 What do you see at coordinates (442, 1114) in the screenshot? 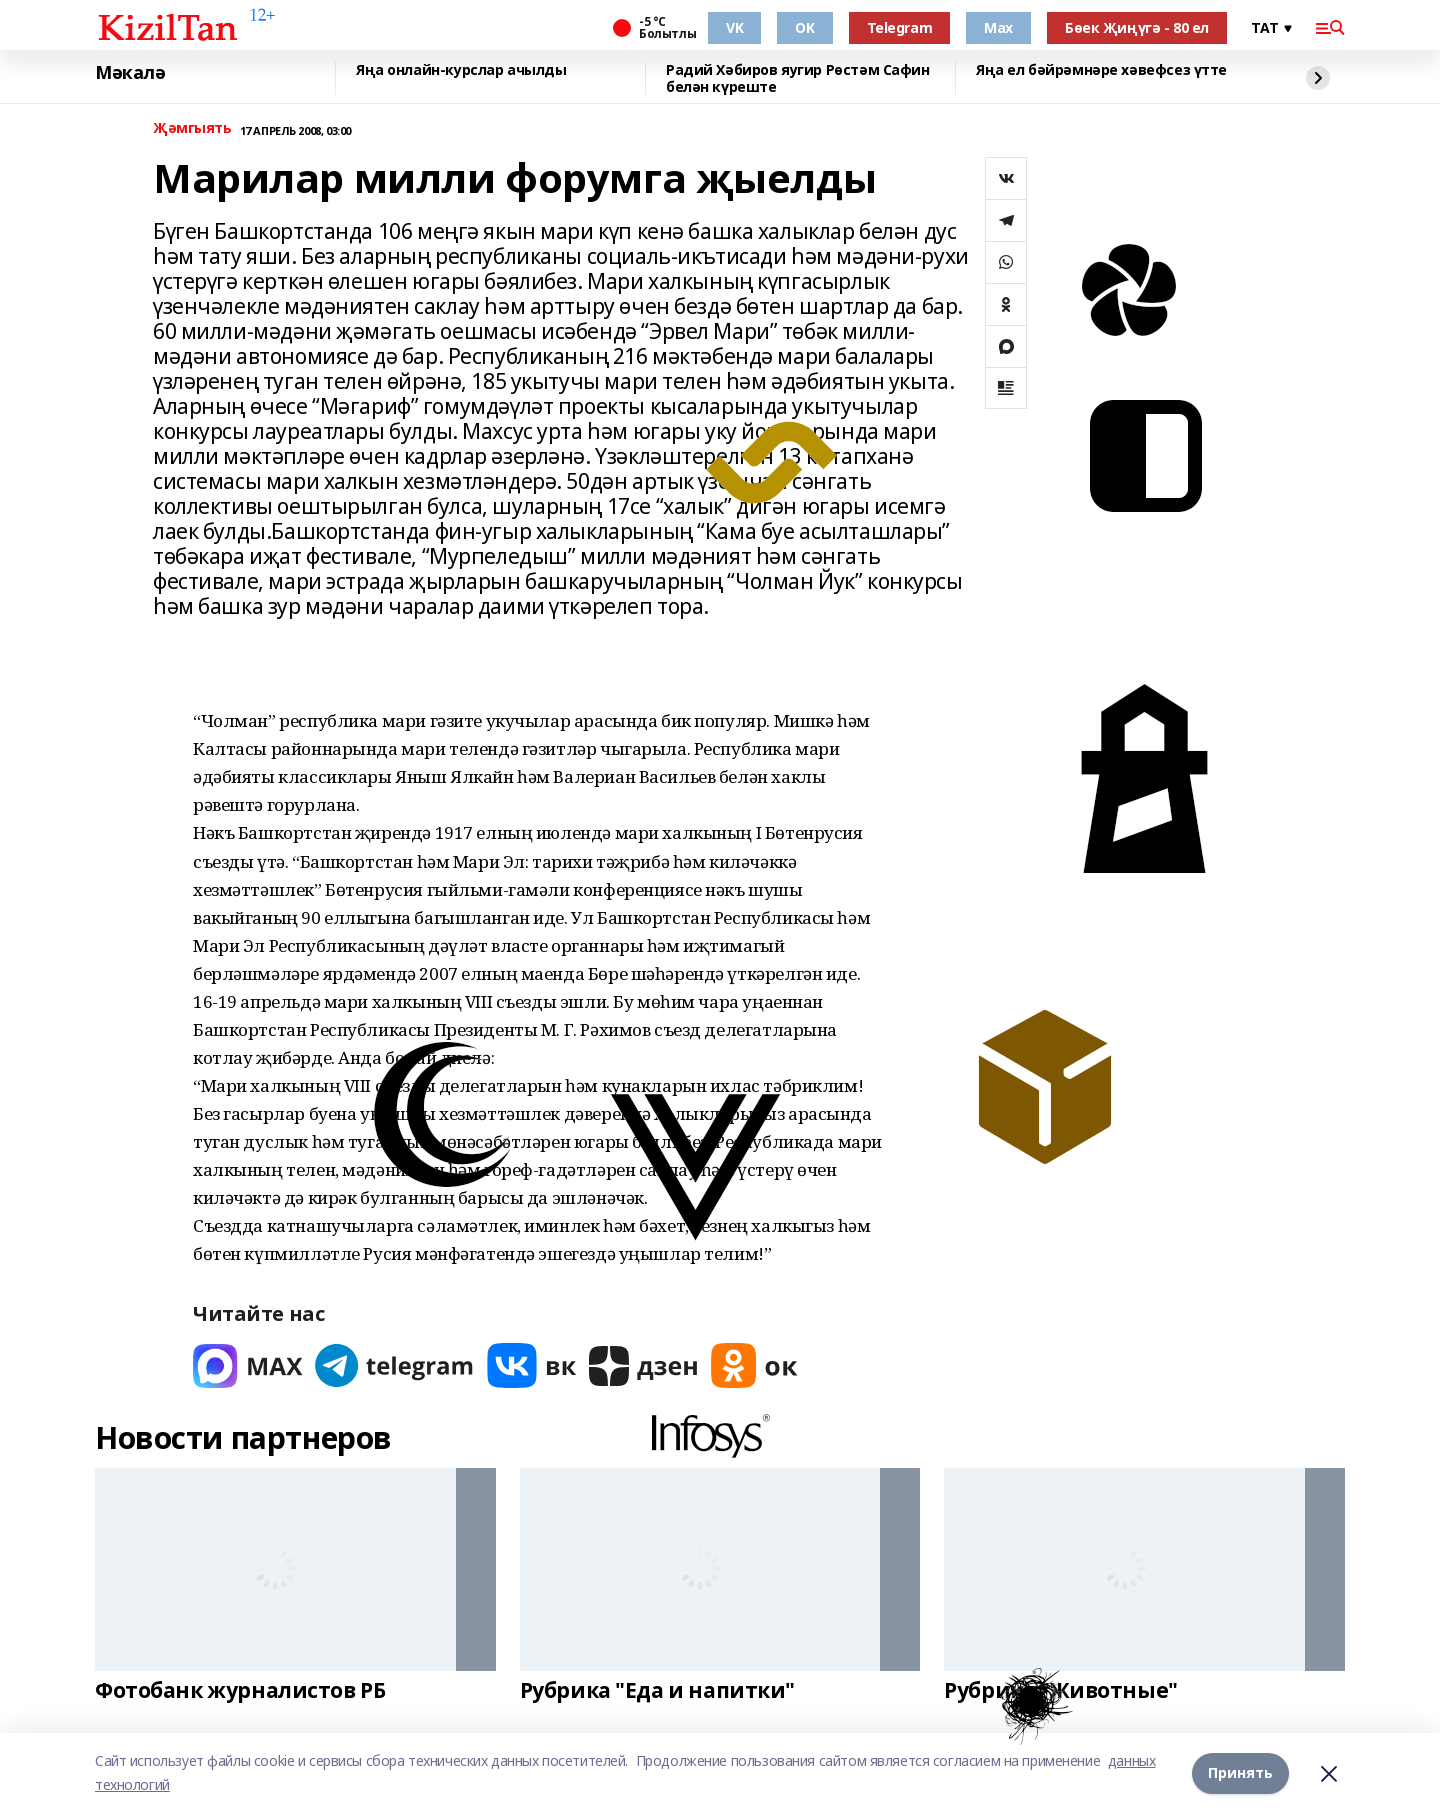
I see `contributor covenant logo indicating a code of conduct for open source projects` at bounding box center [442, 1114].